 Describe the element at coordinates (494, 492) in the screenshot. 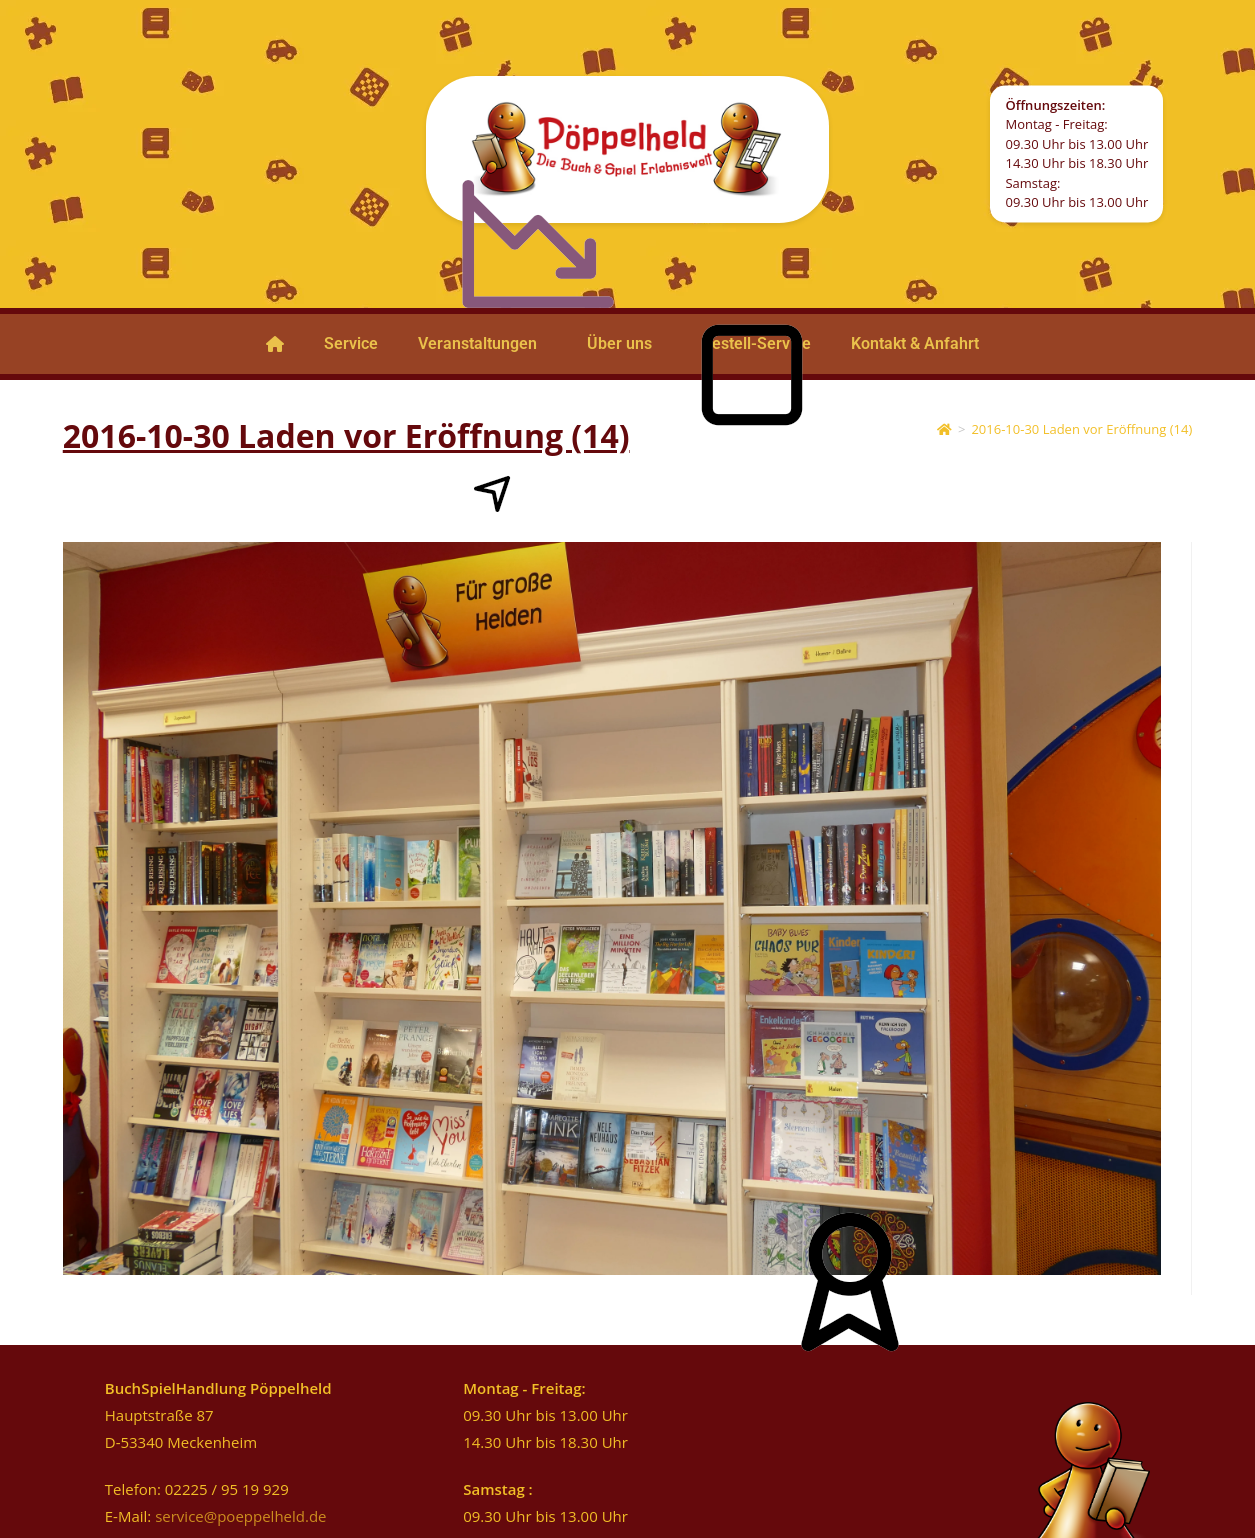

I see `tap to navigate to a destination` at that location.